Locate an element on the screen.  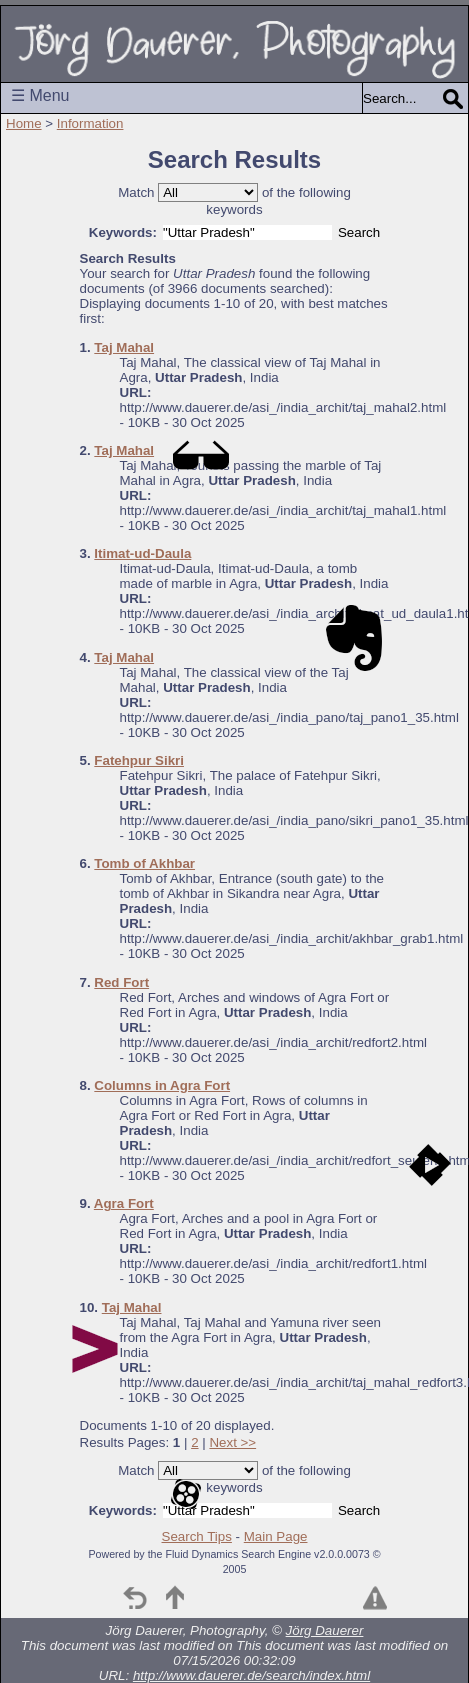
awesome lists logo is located at coordinates (201, 455).